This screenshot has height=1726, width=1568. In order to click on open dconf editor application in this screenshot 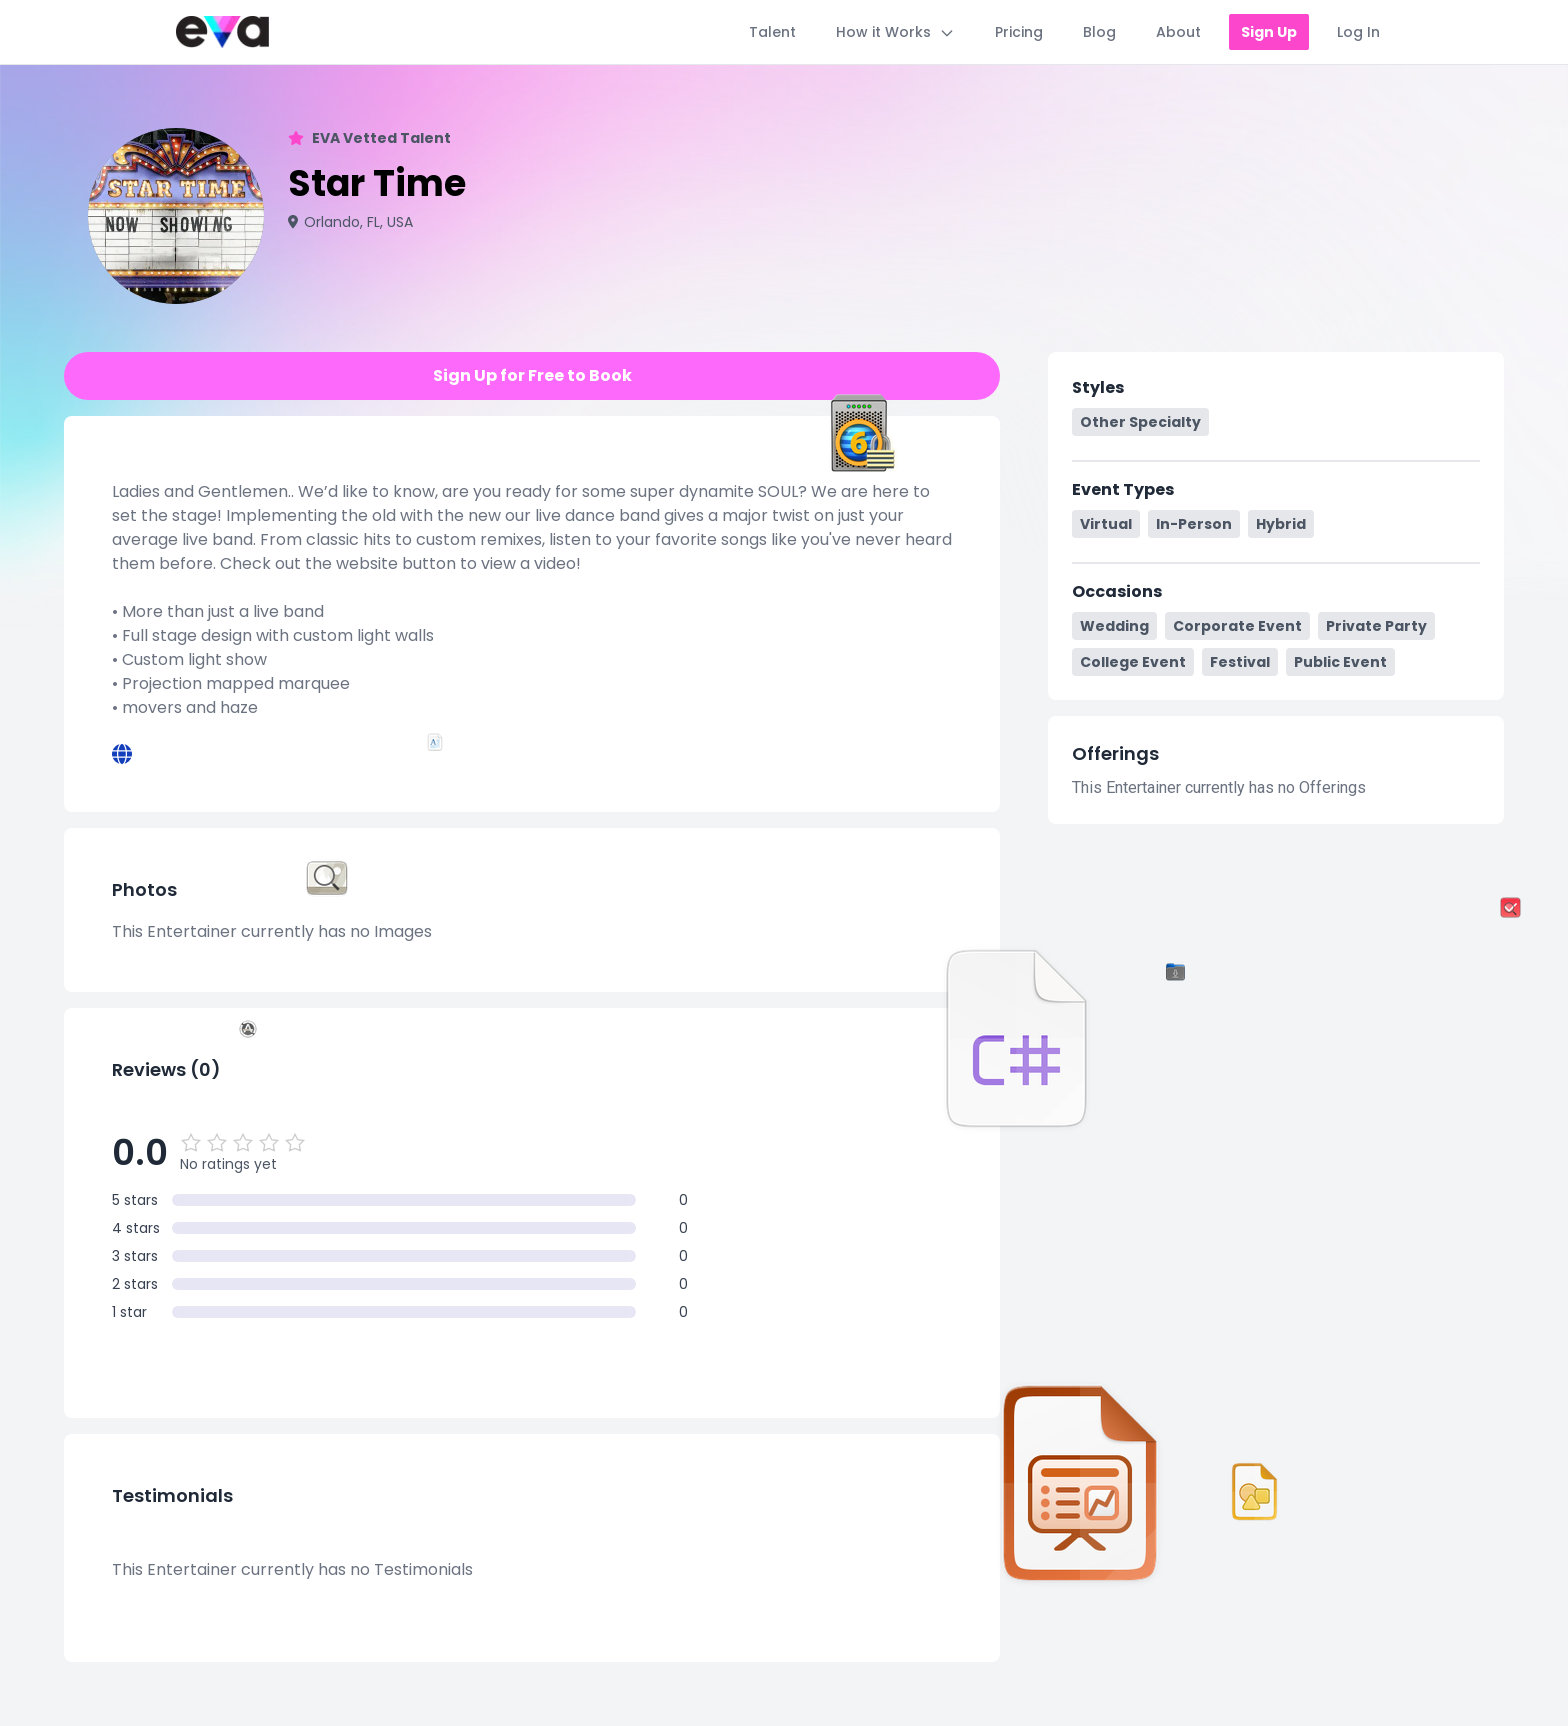, I will do `click(1510, 907)`.